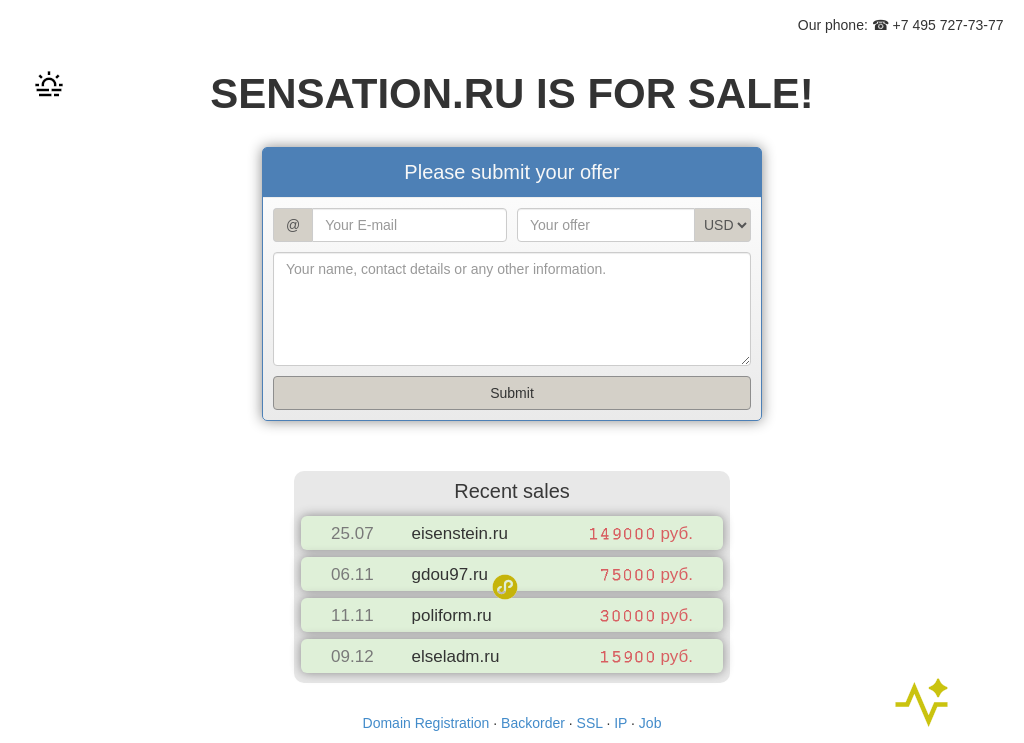 The height and width of the screenshot is (743, 1024). What do you see at coordinates (505, 587) in the screenshot?
I see `open wechat mini program` at bounding box center [505, 587].